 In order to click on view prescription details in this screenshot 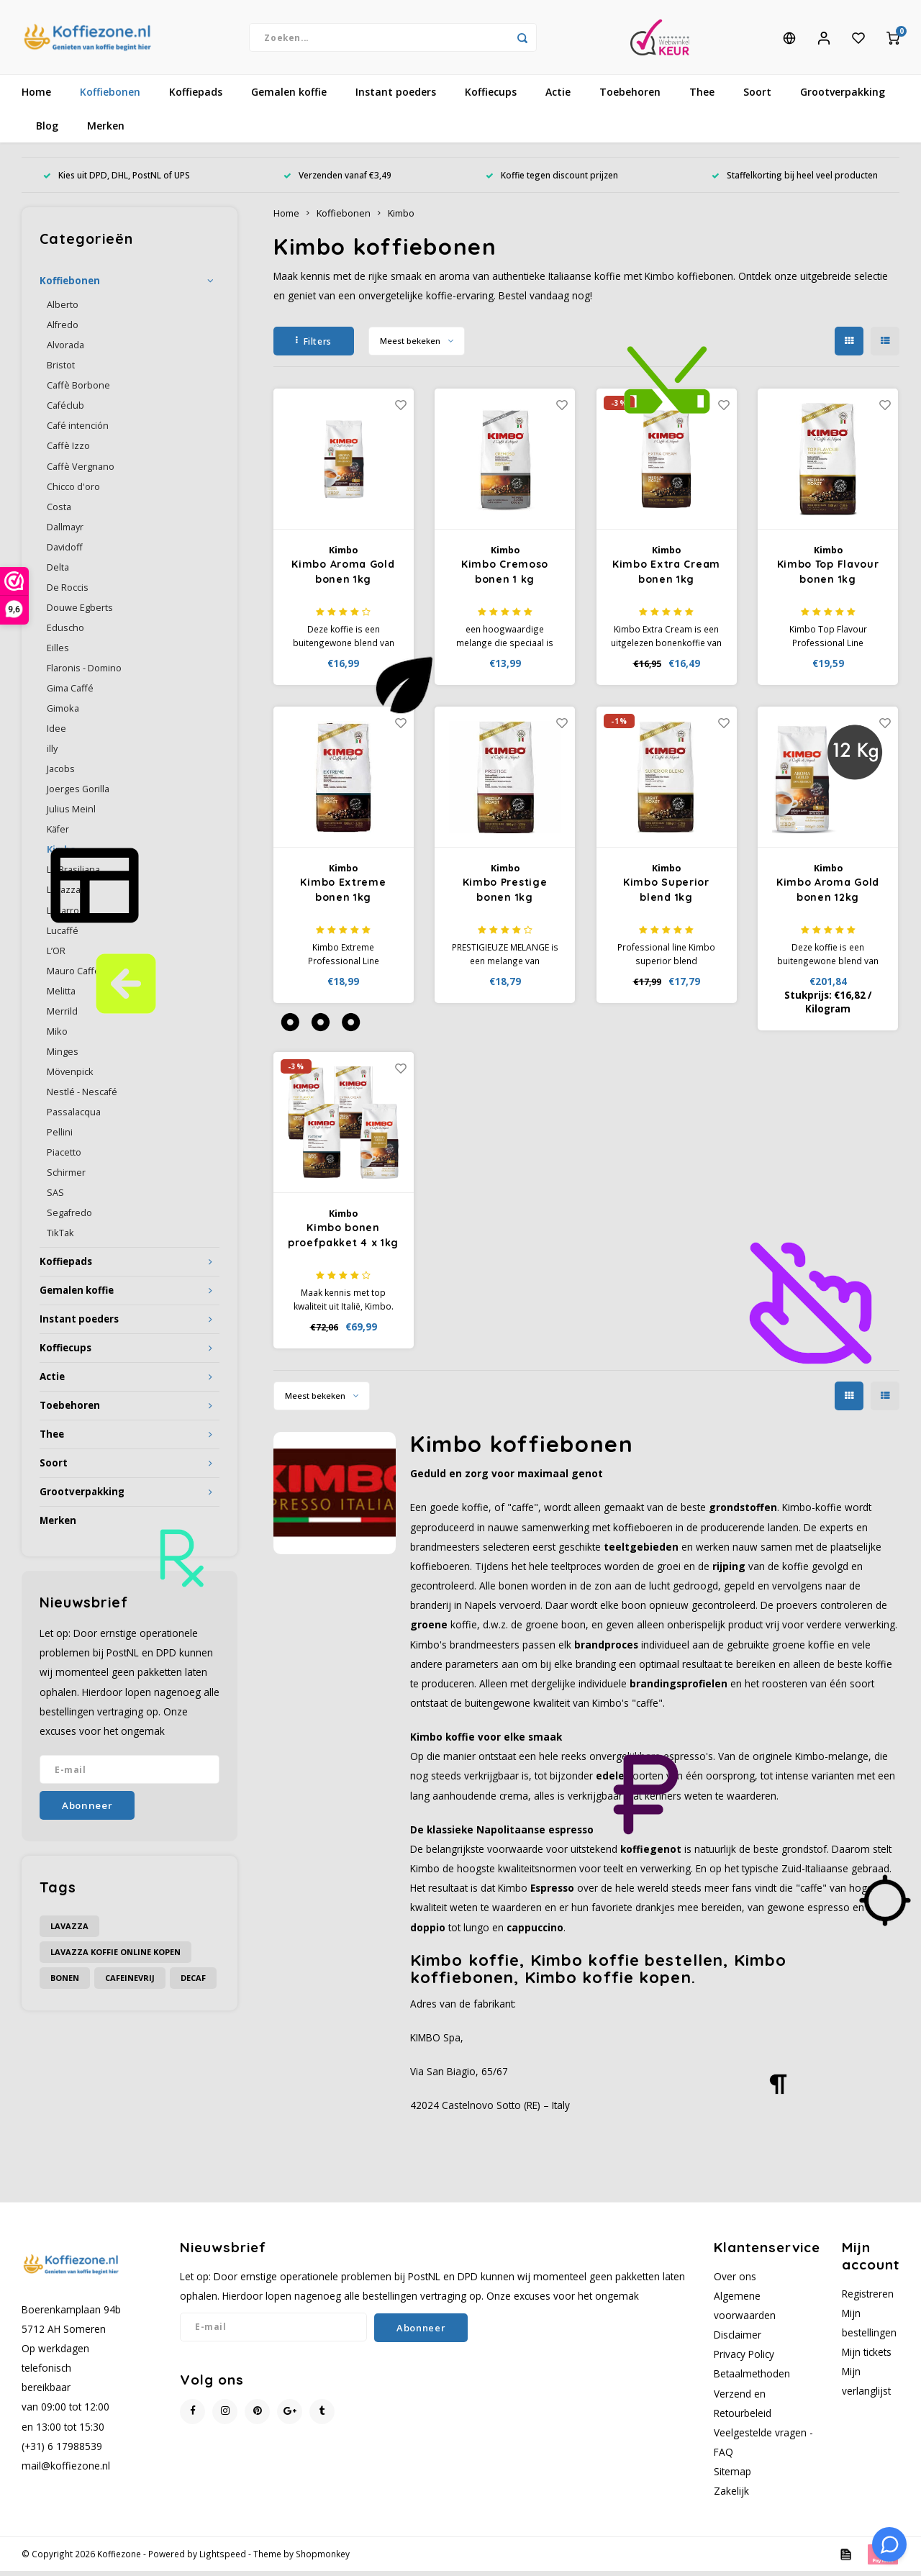, I will do `click(179, 1558)`.